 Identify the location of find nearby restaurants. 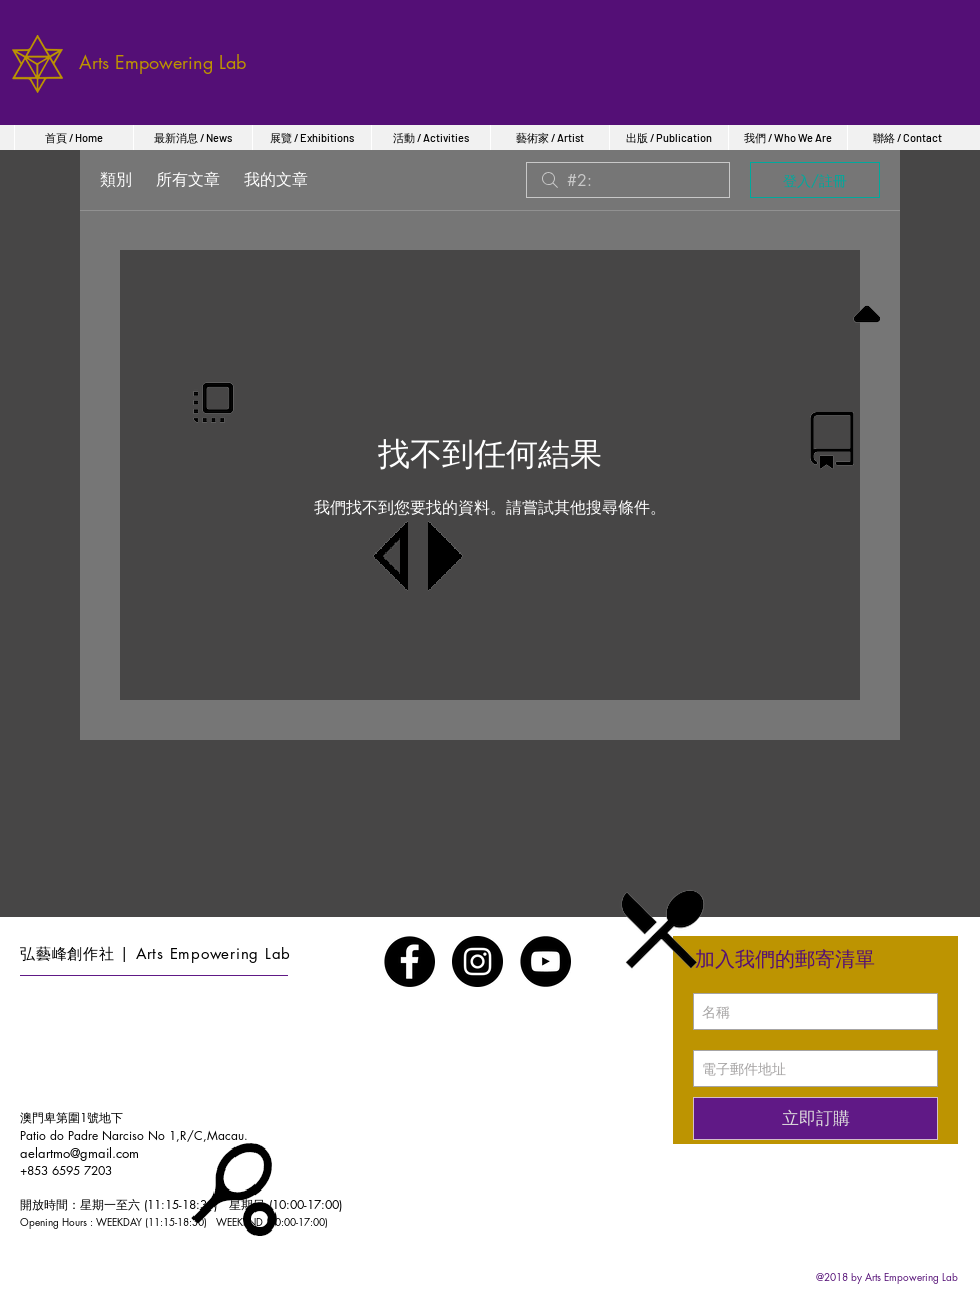
(661, 928).